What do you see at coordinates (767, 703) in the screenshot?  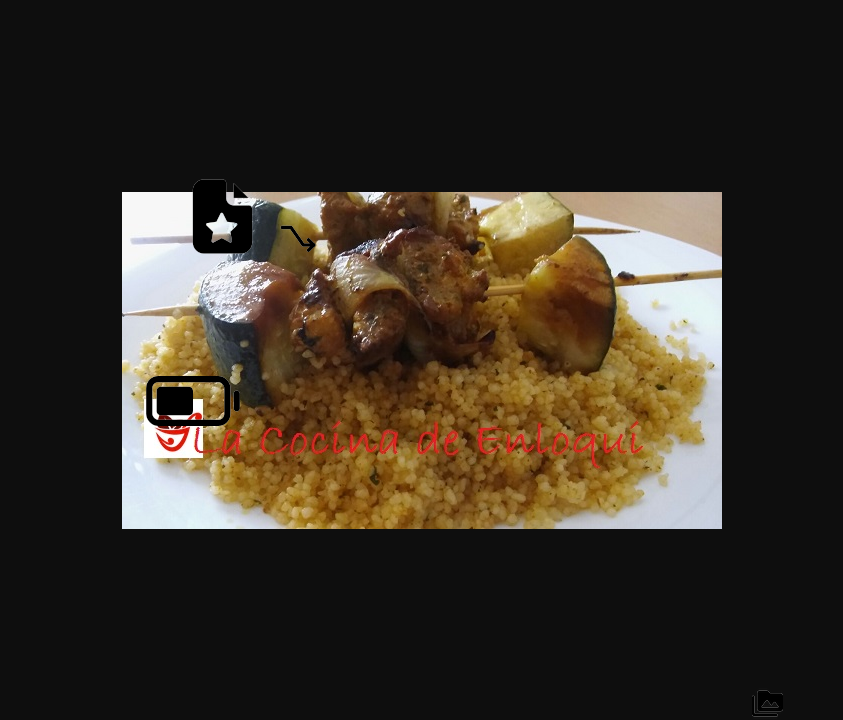 I see `access your photo library` at bounding box center [767, 703].